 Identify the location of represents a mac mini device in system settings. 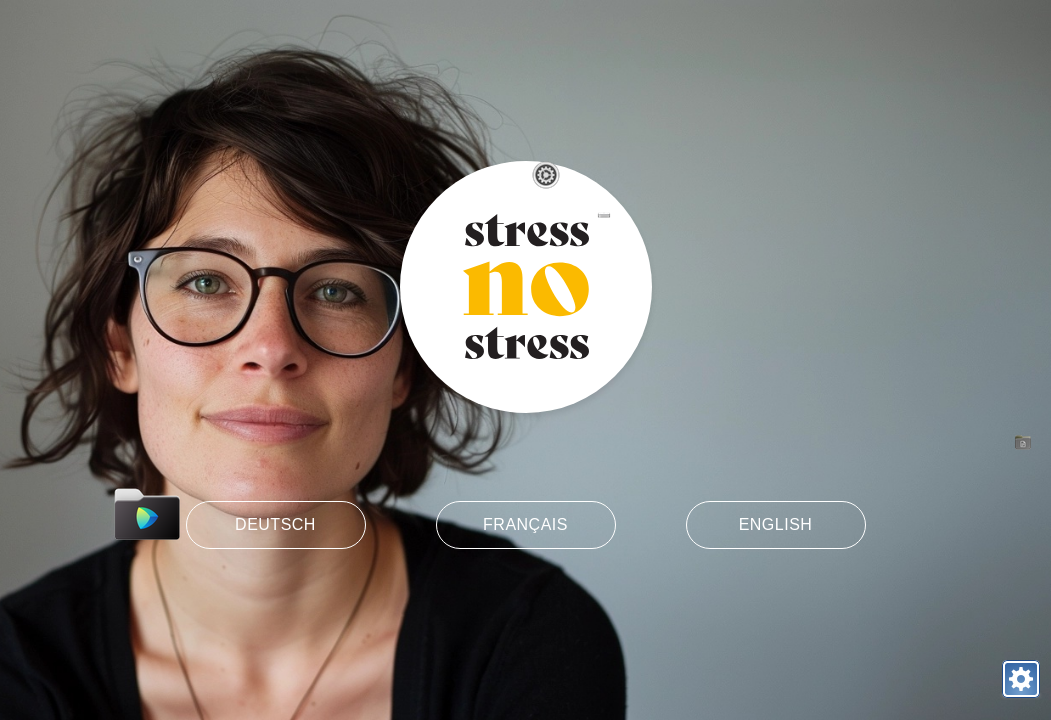
(604, 214).